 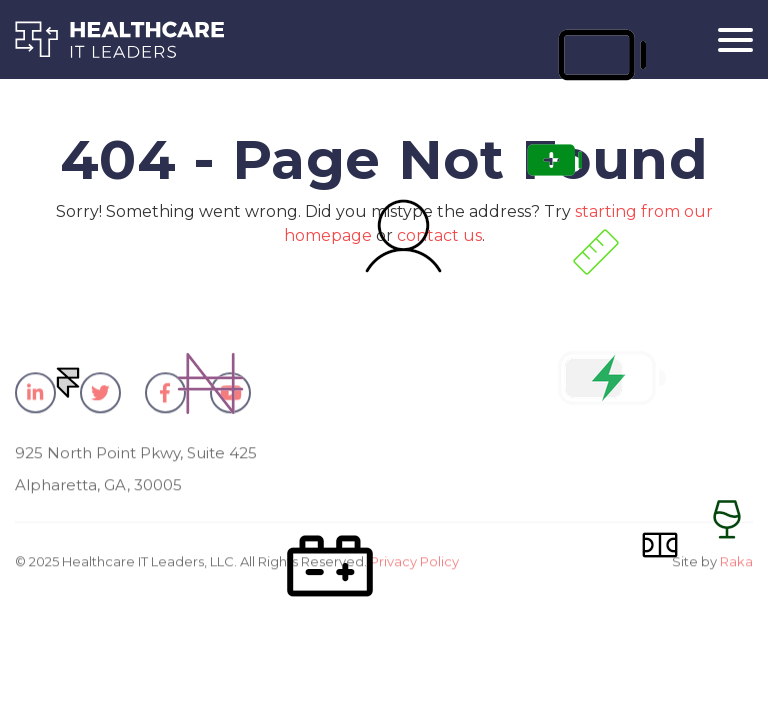 What do you see at coordinates (601, 55) in the screenshot?
I see `indicates battery is completely drained` at bounding box center [601, 55].